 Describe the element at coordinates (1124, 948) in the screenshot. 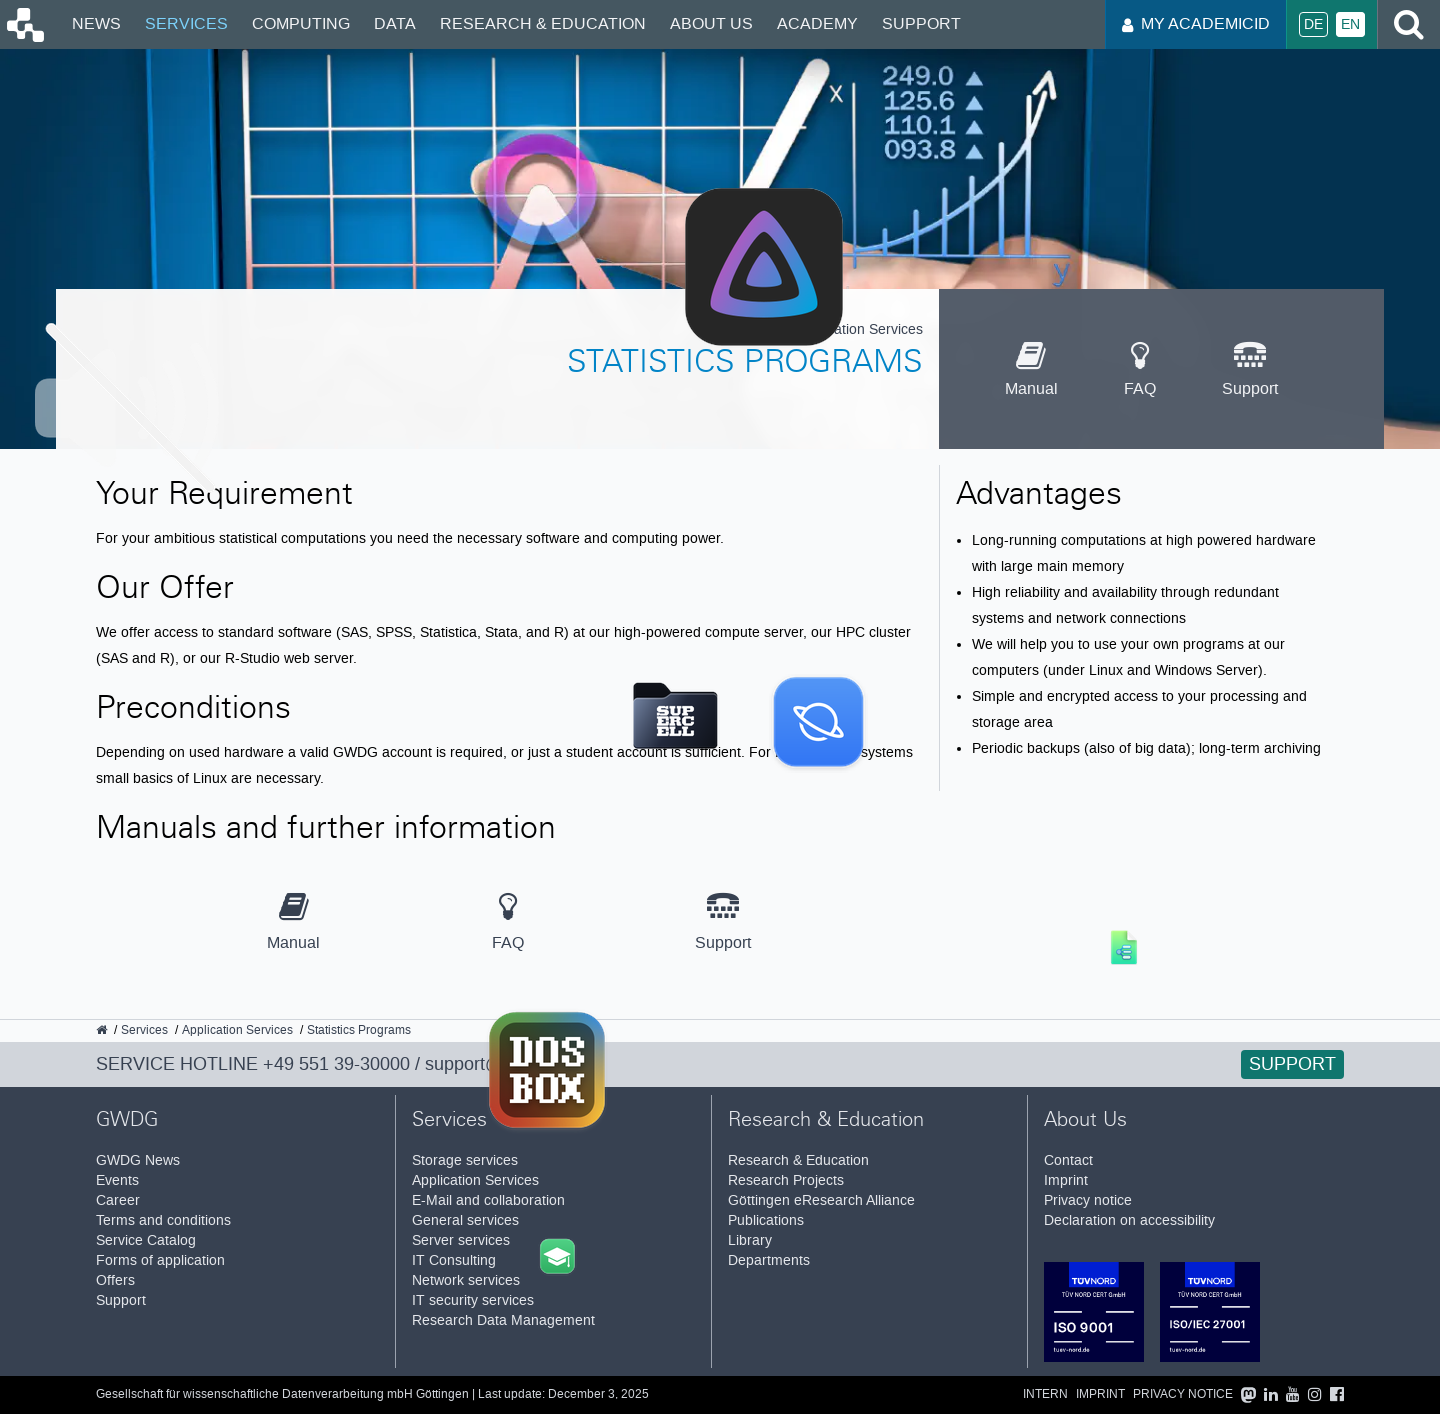

I see `minder mind-mapping file type` at that location.